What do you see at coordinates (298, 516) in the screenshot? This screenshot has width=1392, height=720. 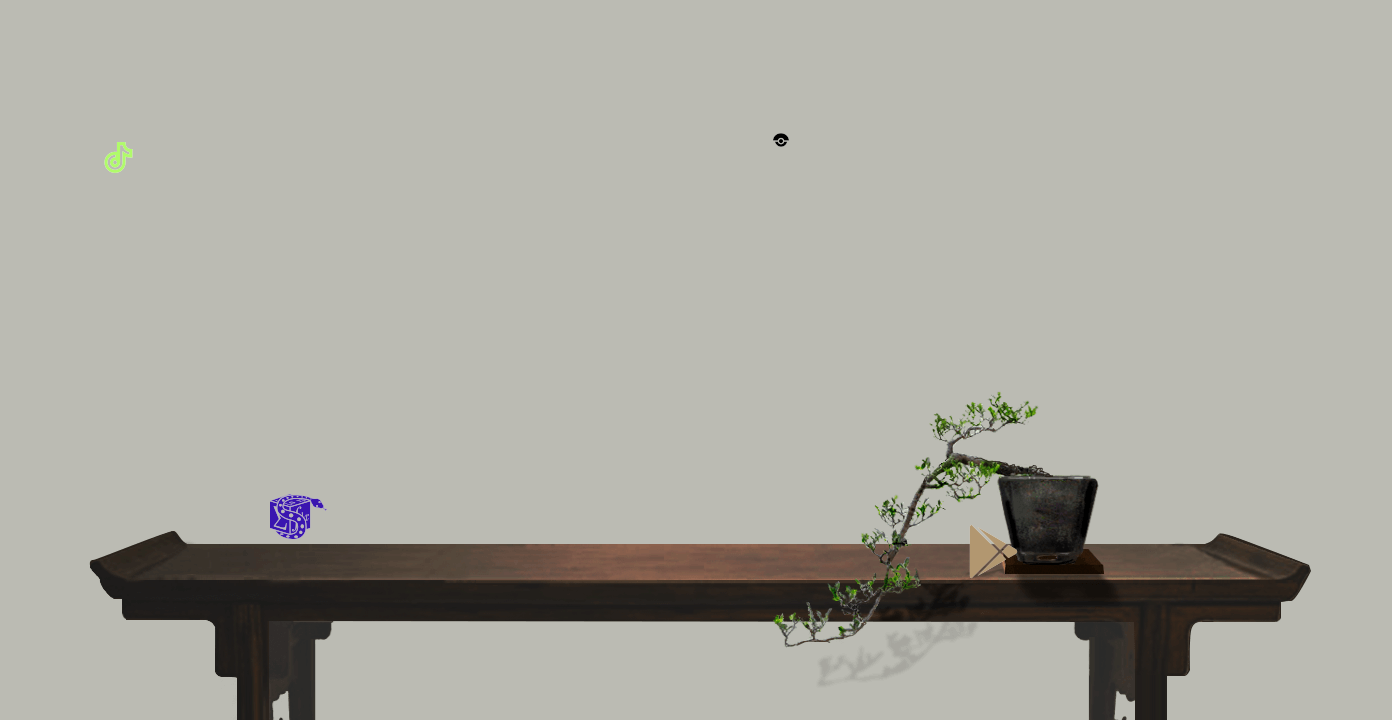 I see `sympy python library logo` at bounding box center [298, 516].